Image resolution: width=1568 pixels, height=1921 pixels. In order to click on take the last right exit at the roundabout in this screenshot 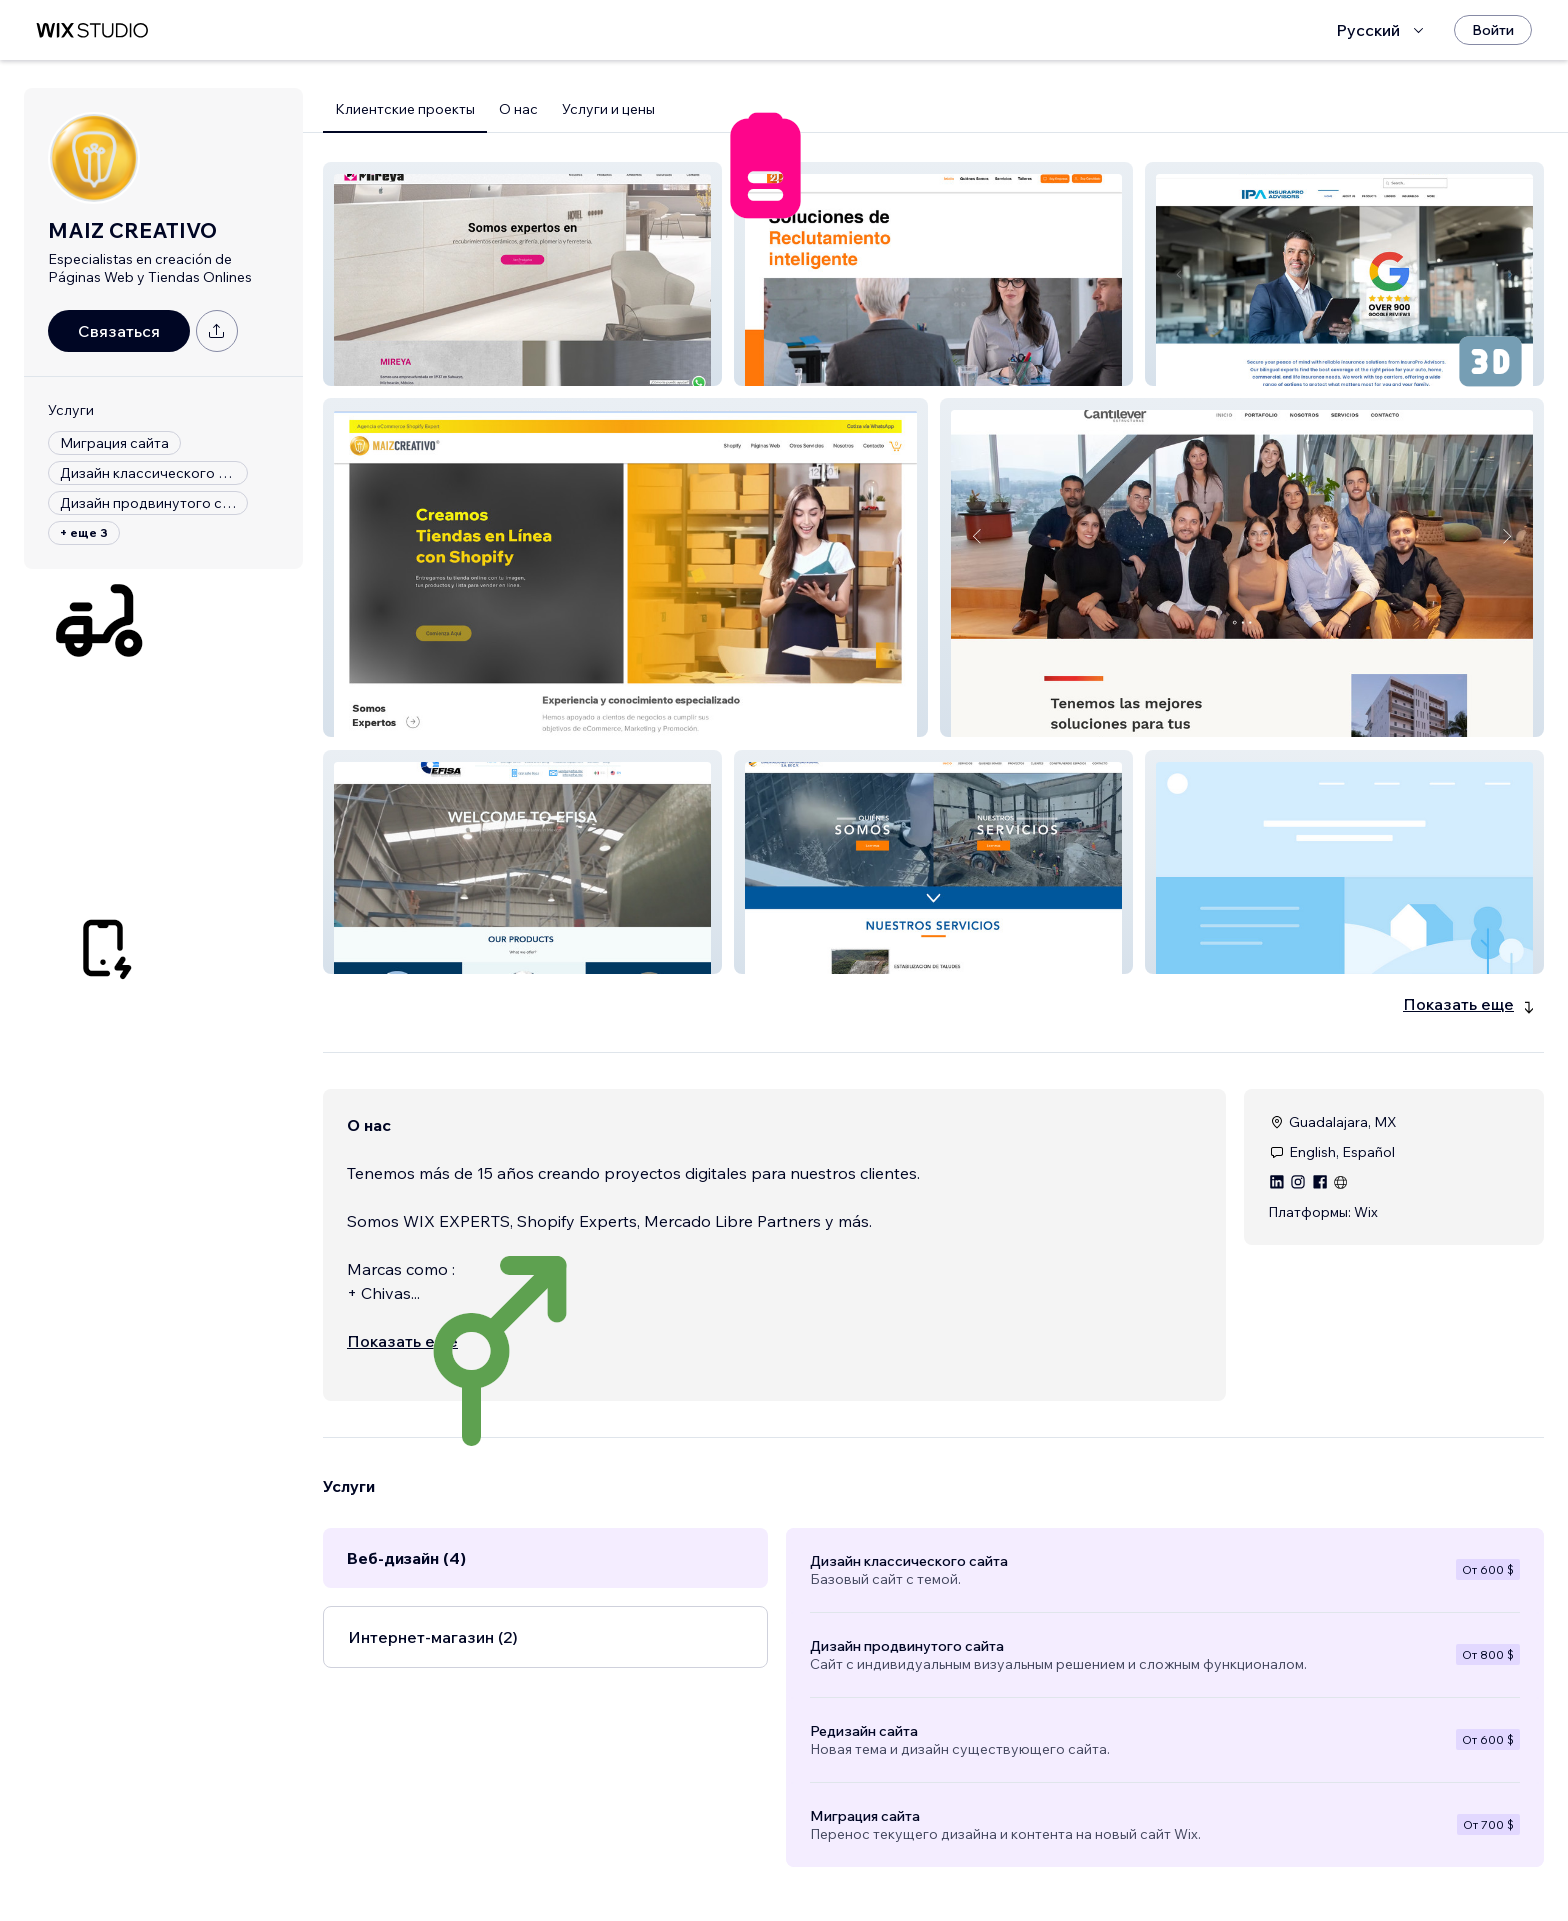, I will do `click(500, 1351)`.